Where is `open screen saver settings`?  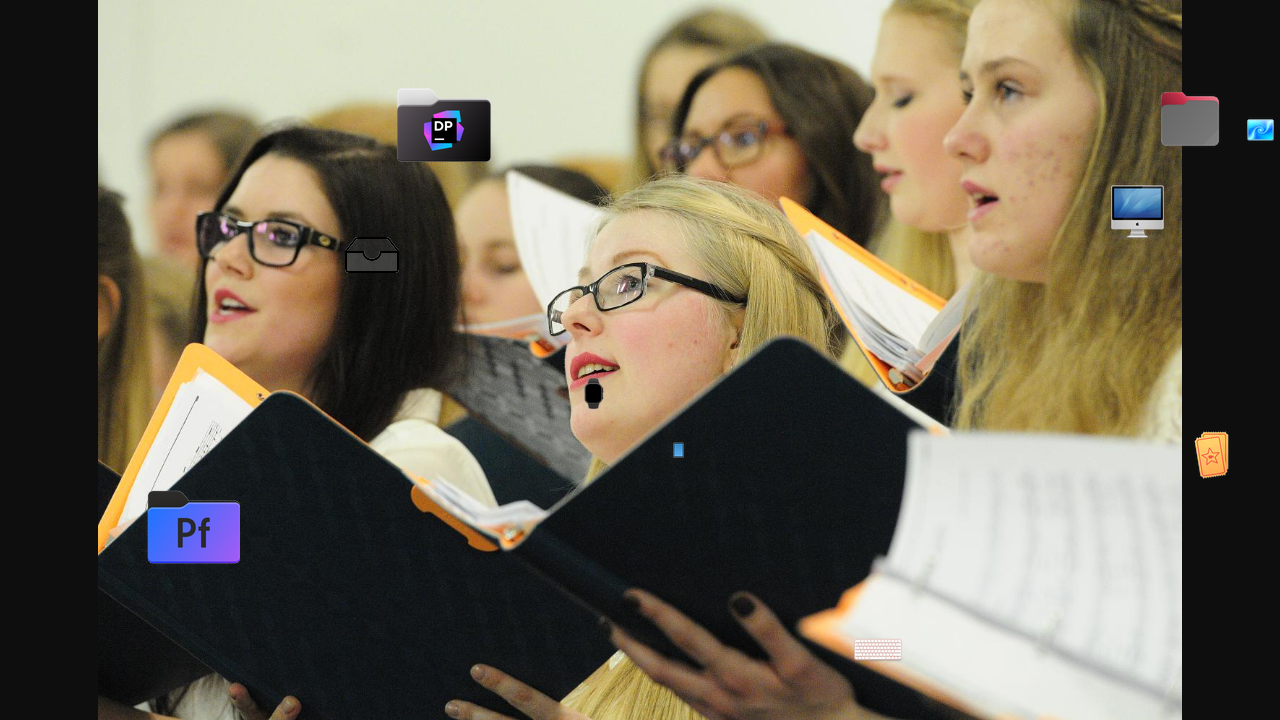
open screen saver settings is located at coordinates (1260, 130).